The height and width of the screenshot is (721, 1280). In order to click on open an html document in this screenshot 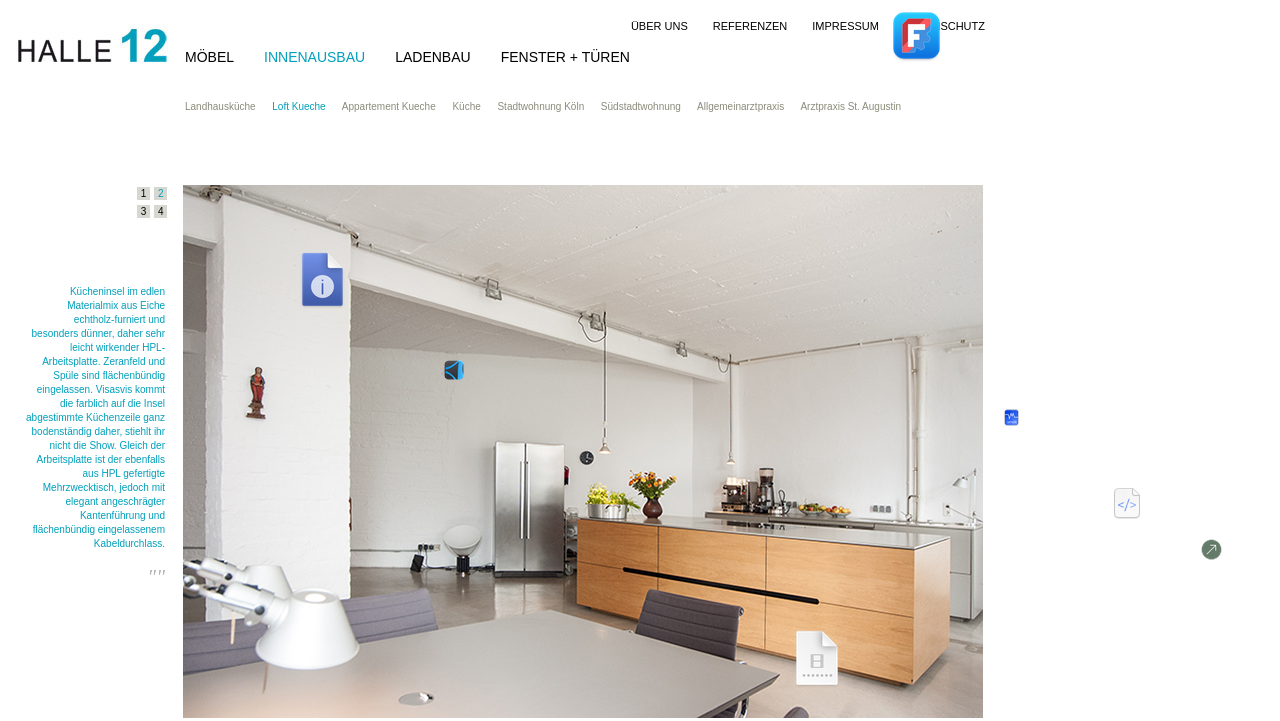, I will do `click(1127, 503)`.